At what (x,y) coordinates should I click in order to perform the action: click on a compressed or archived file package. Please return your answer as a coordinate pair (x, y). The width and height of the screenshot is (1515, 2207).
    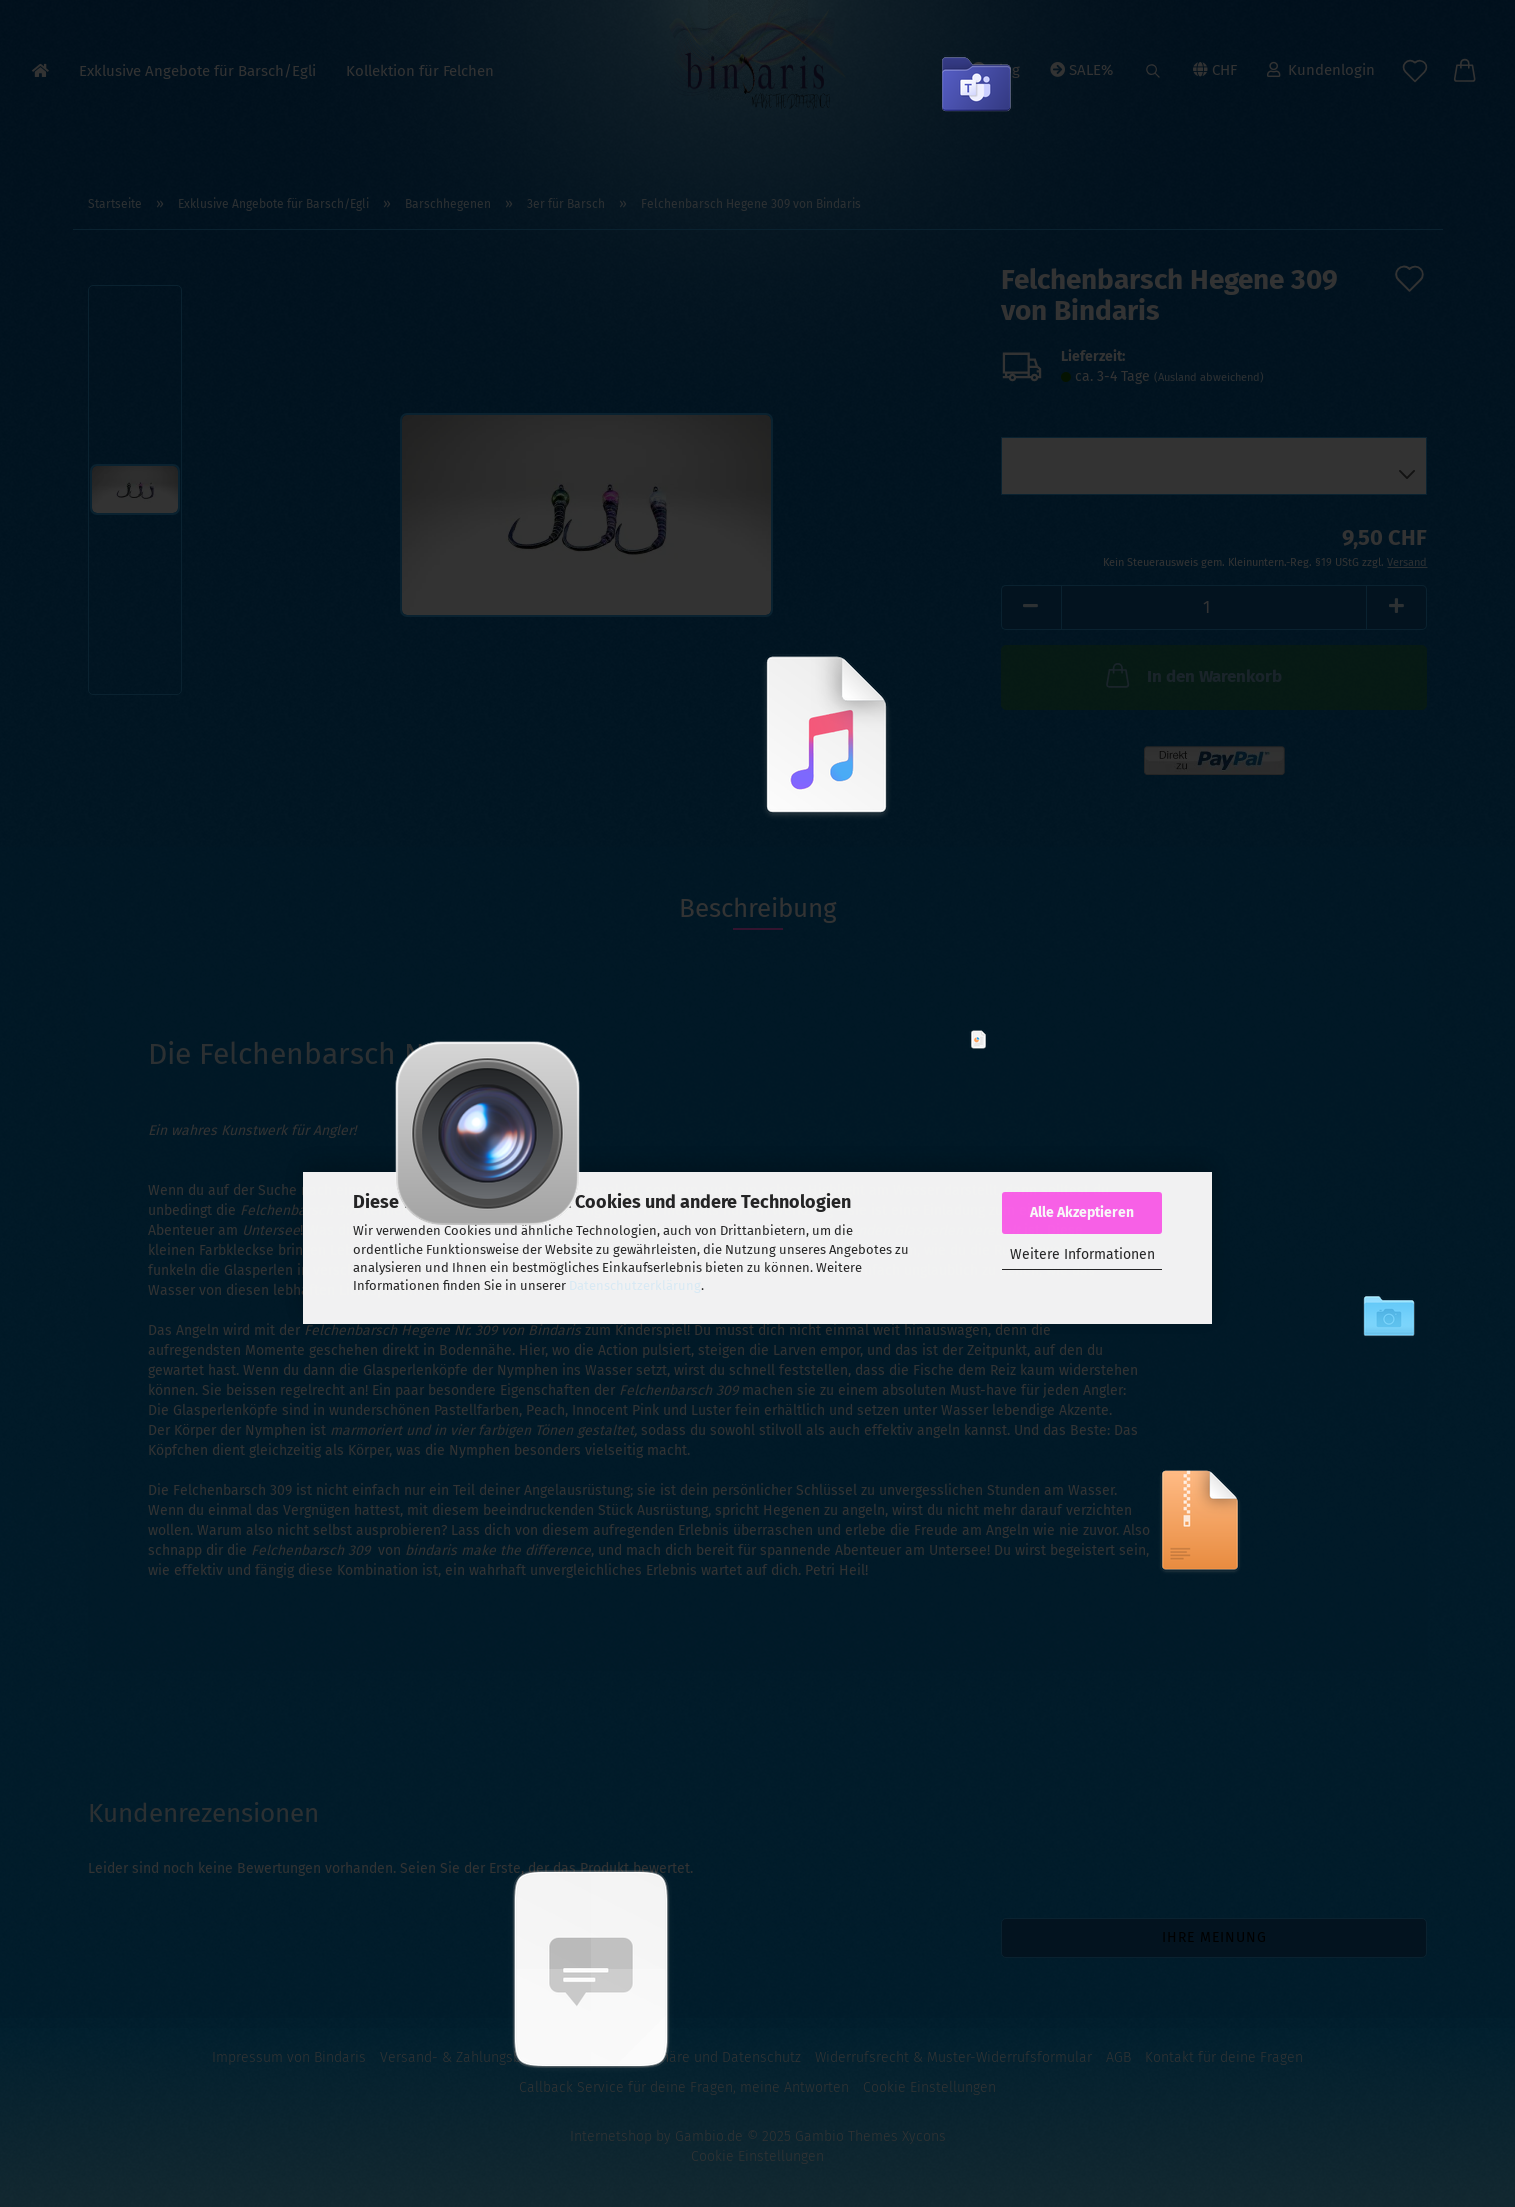
    Looking at the image, I should click on (1200, 1522).